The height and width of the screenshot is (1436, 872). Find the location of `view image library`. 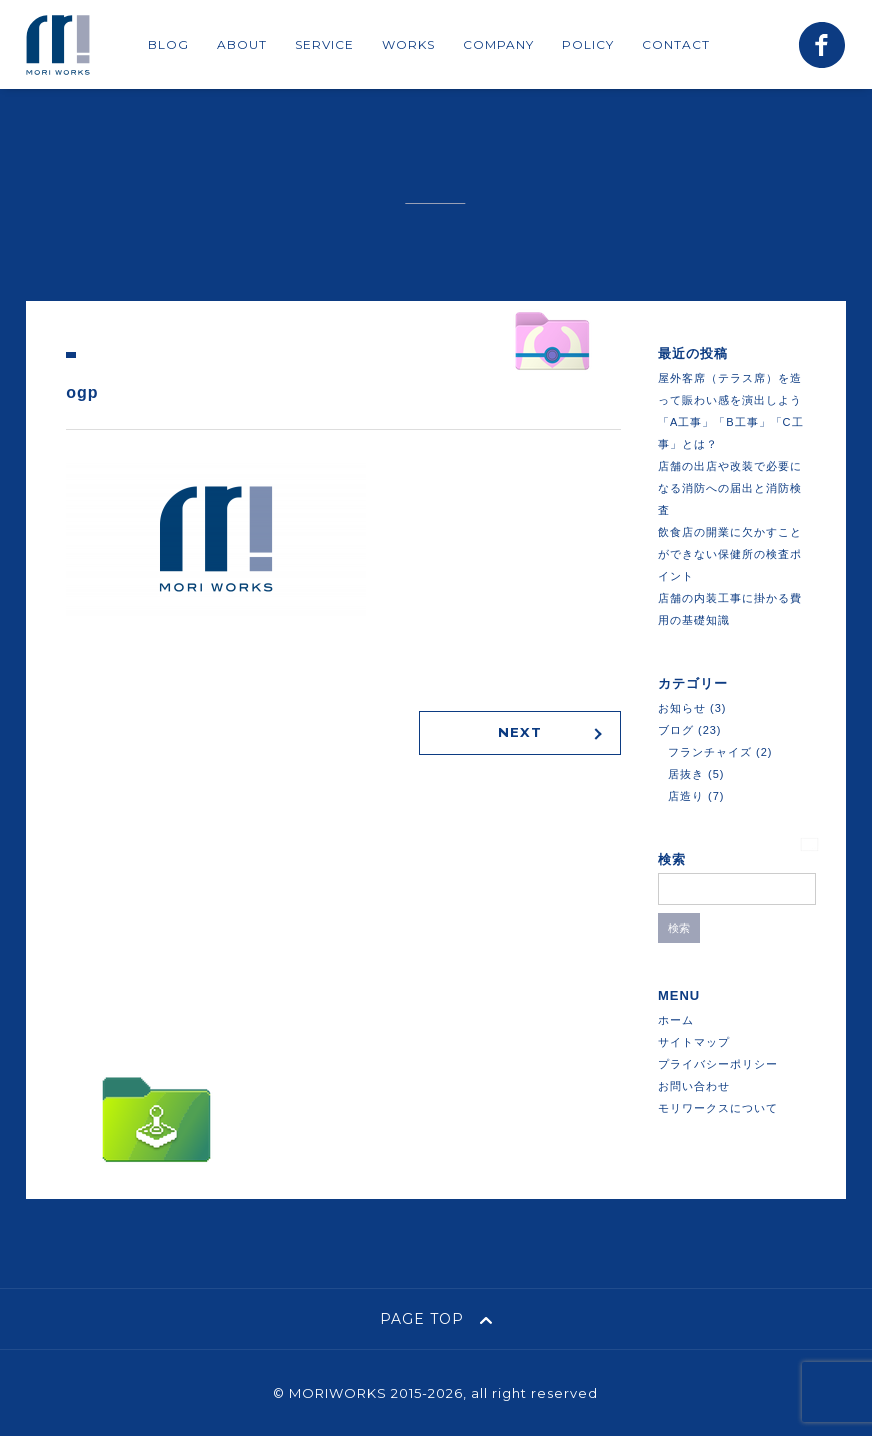

view image library is located at coordinates (809, 844).